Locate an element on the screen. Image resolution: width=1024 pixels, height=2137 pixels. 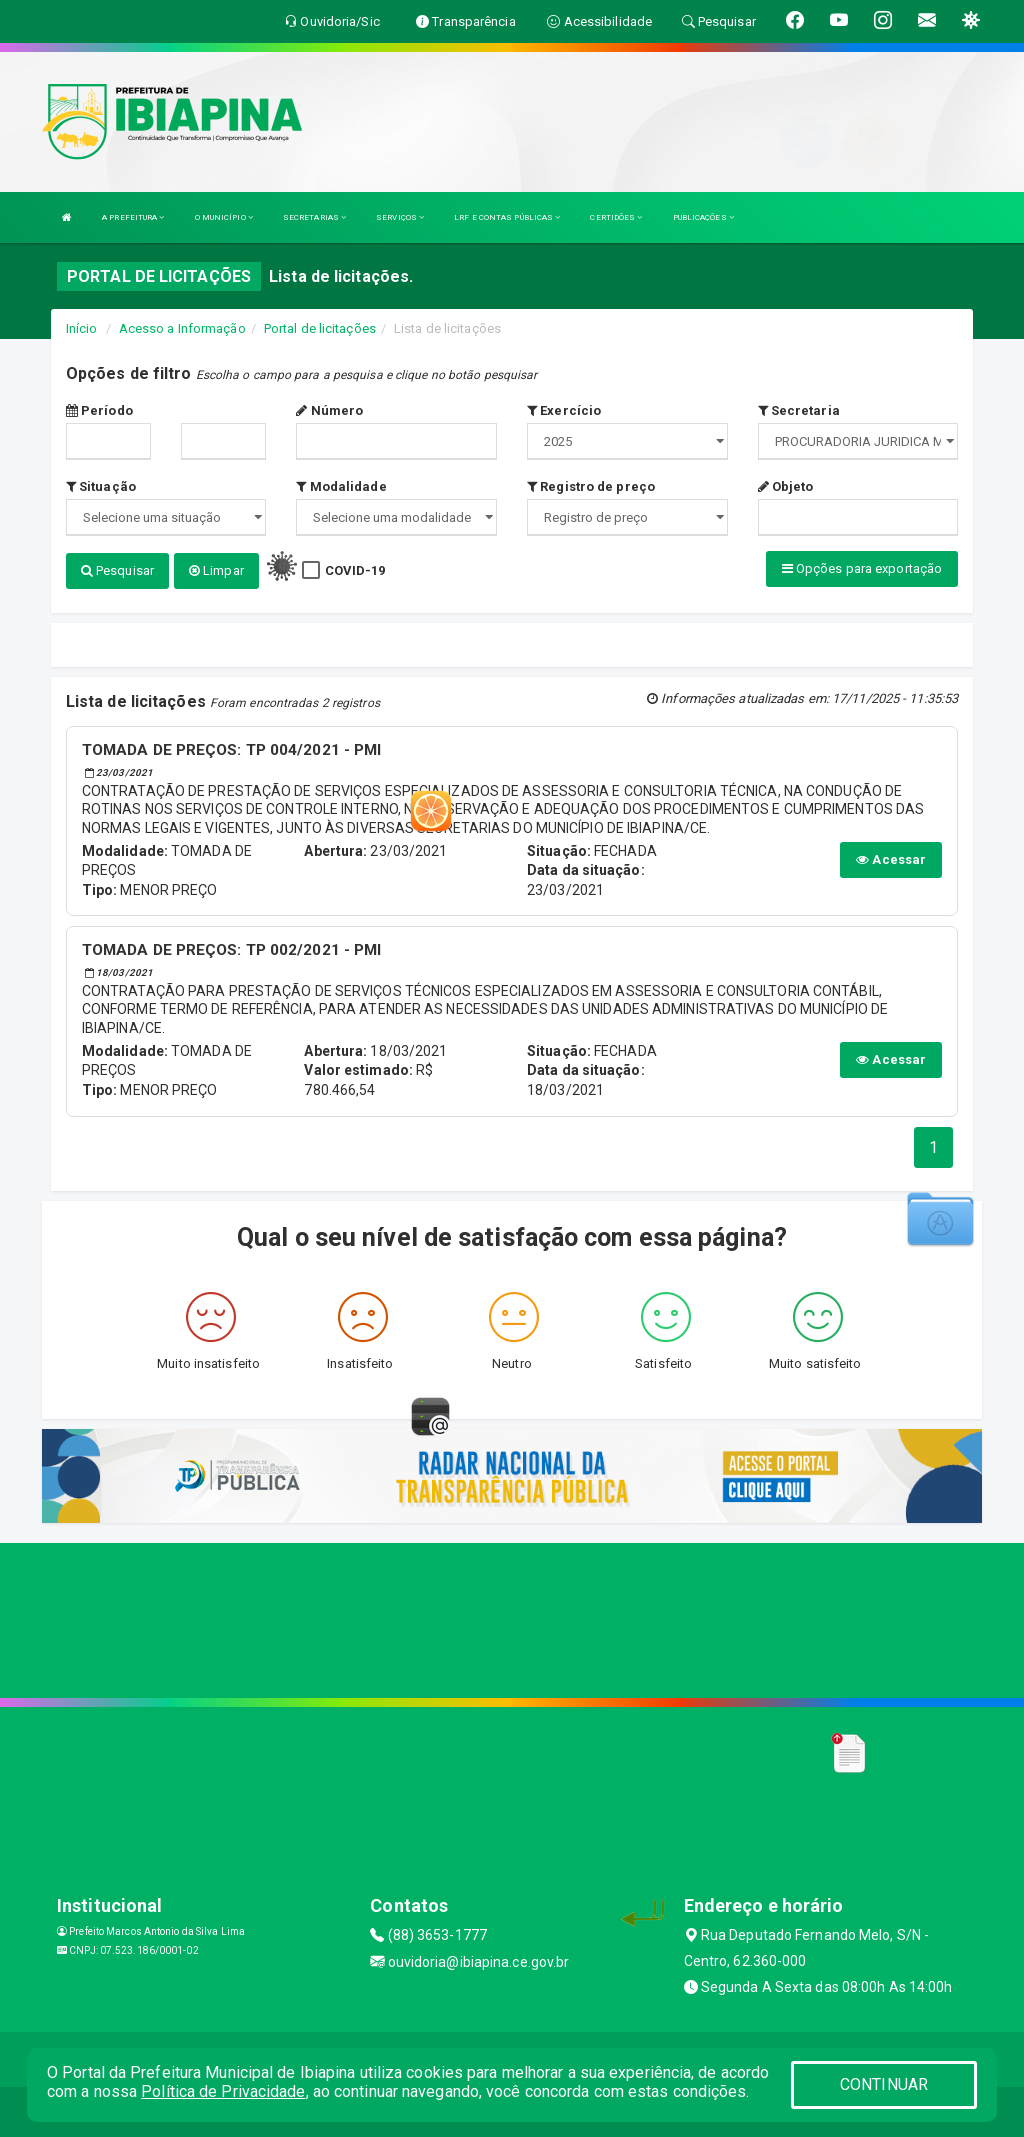
open clementine music player is located at coordinates (431, 811).